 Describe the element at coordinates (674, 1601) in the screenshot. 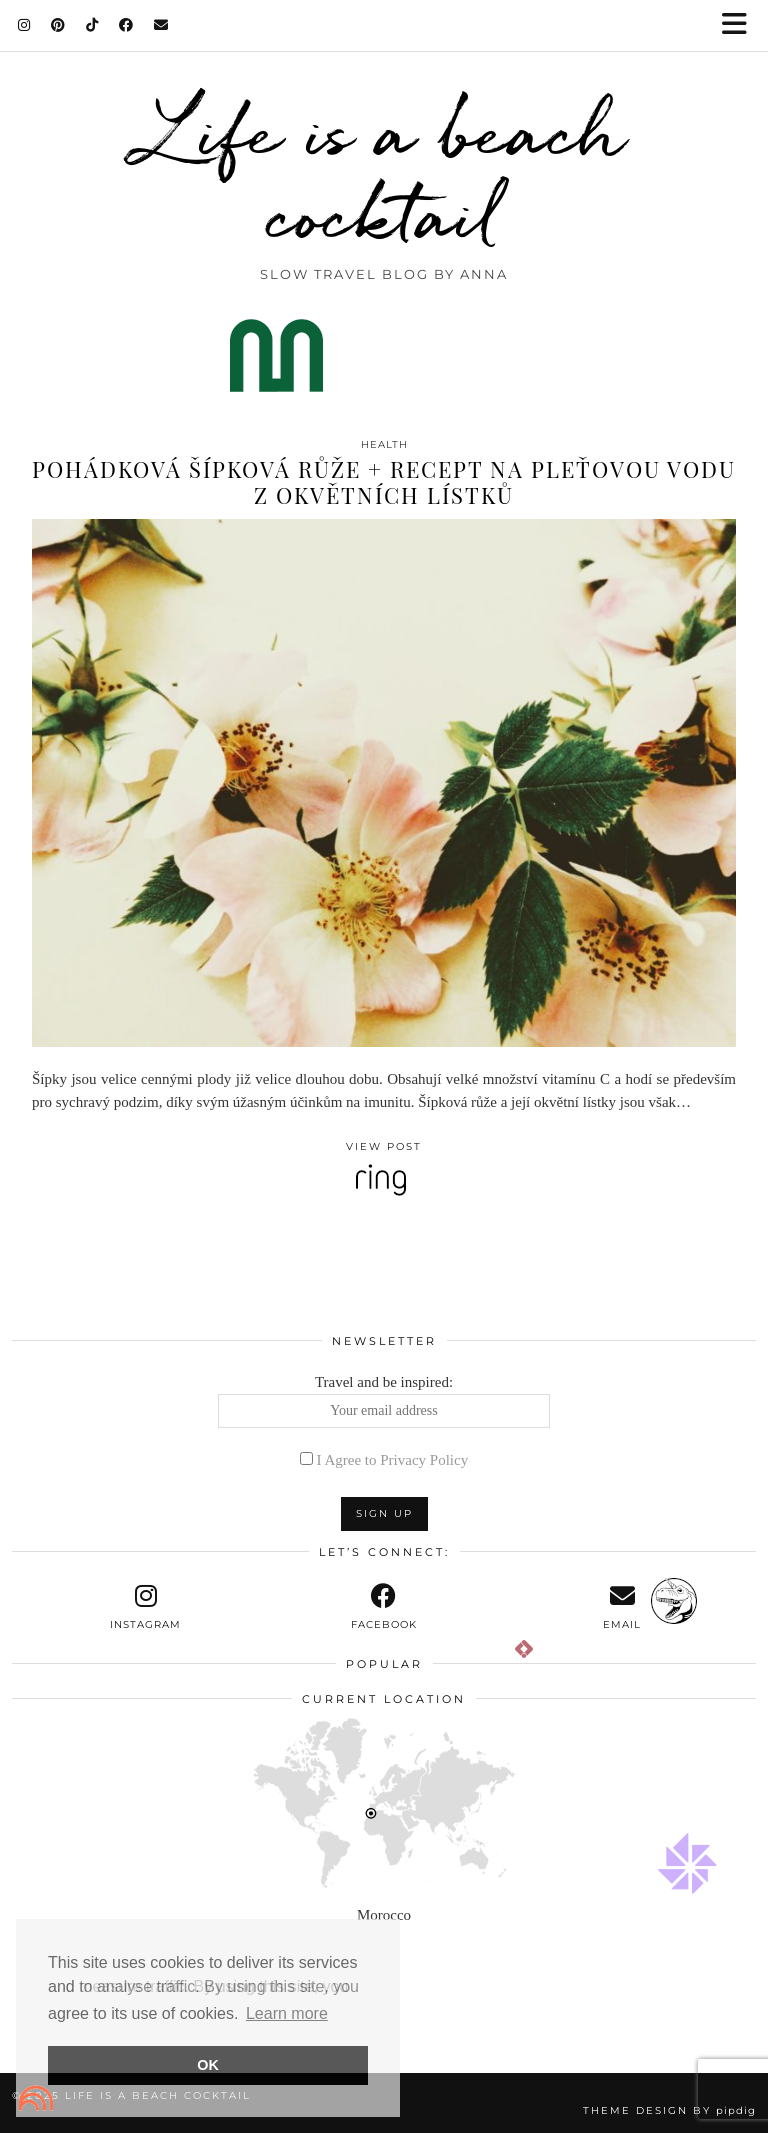

I see `libuv library logo` at that location.